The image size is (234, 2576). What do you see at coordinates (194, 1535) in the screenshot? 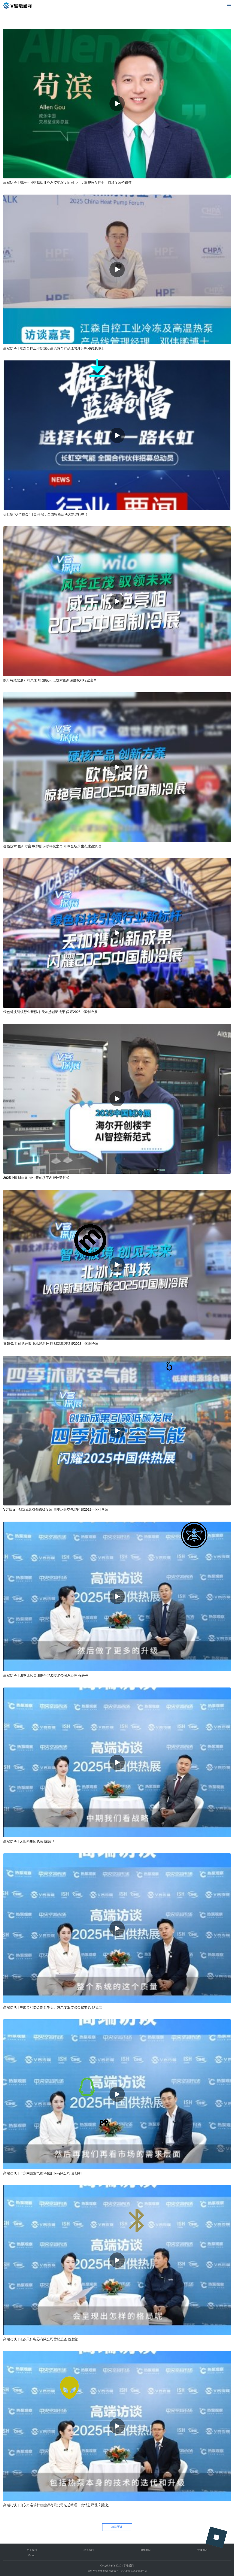
I see `HiveMQ brand logo` at bounding box center [194, 1535].